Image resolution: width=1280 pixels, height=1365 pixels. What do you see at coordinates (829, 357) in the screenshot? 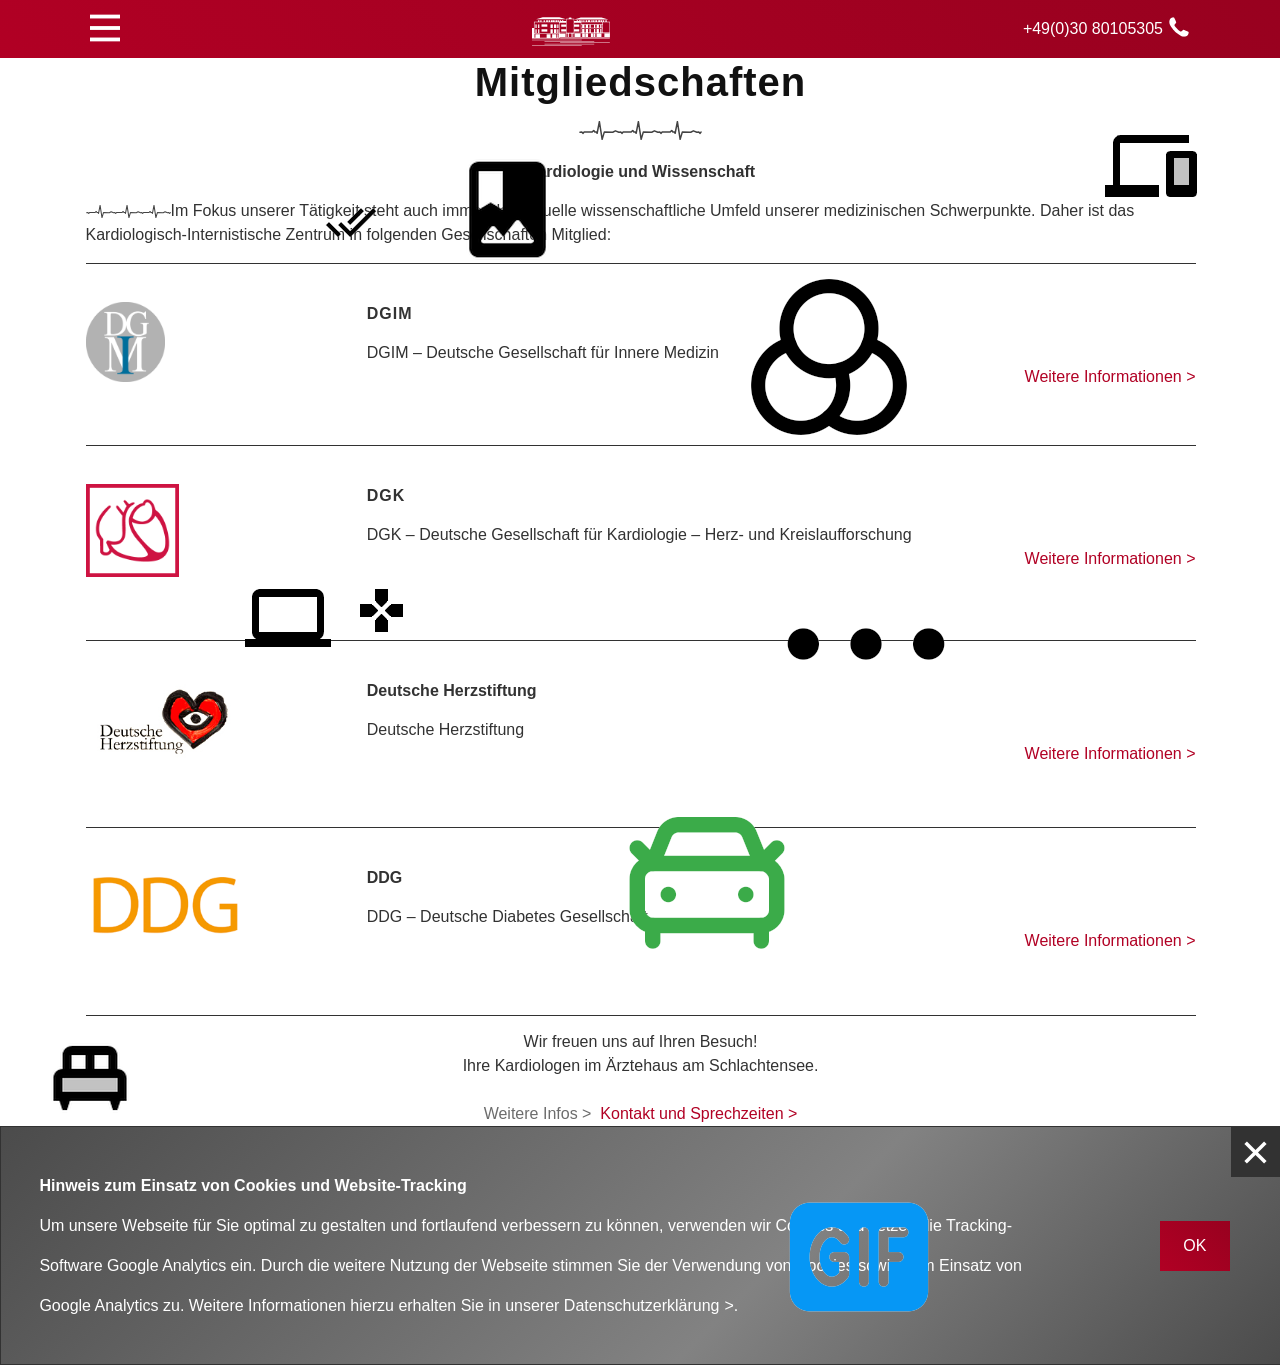
I see `adjust color filter settings` at bounding box center [829, 357].